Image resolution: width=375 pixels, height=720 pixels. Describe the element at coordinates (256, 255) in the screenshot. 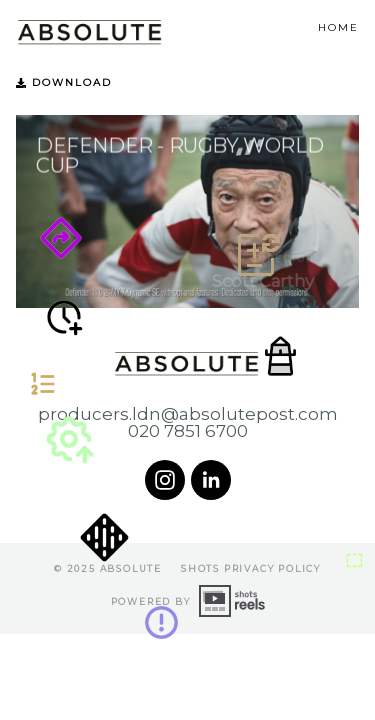

I see `sync or restore an editing session` at that location.